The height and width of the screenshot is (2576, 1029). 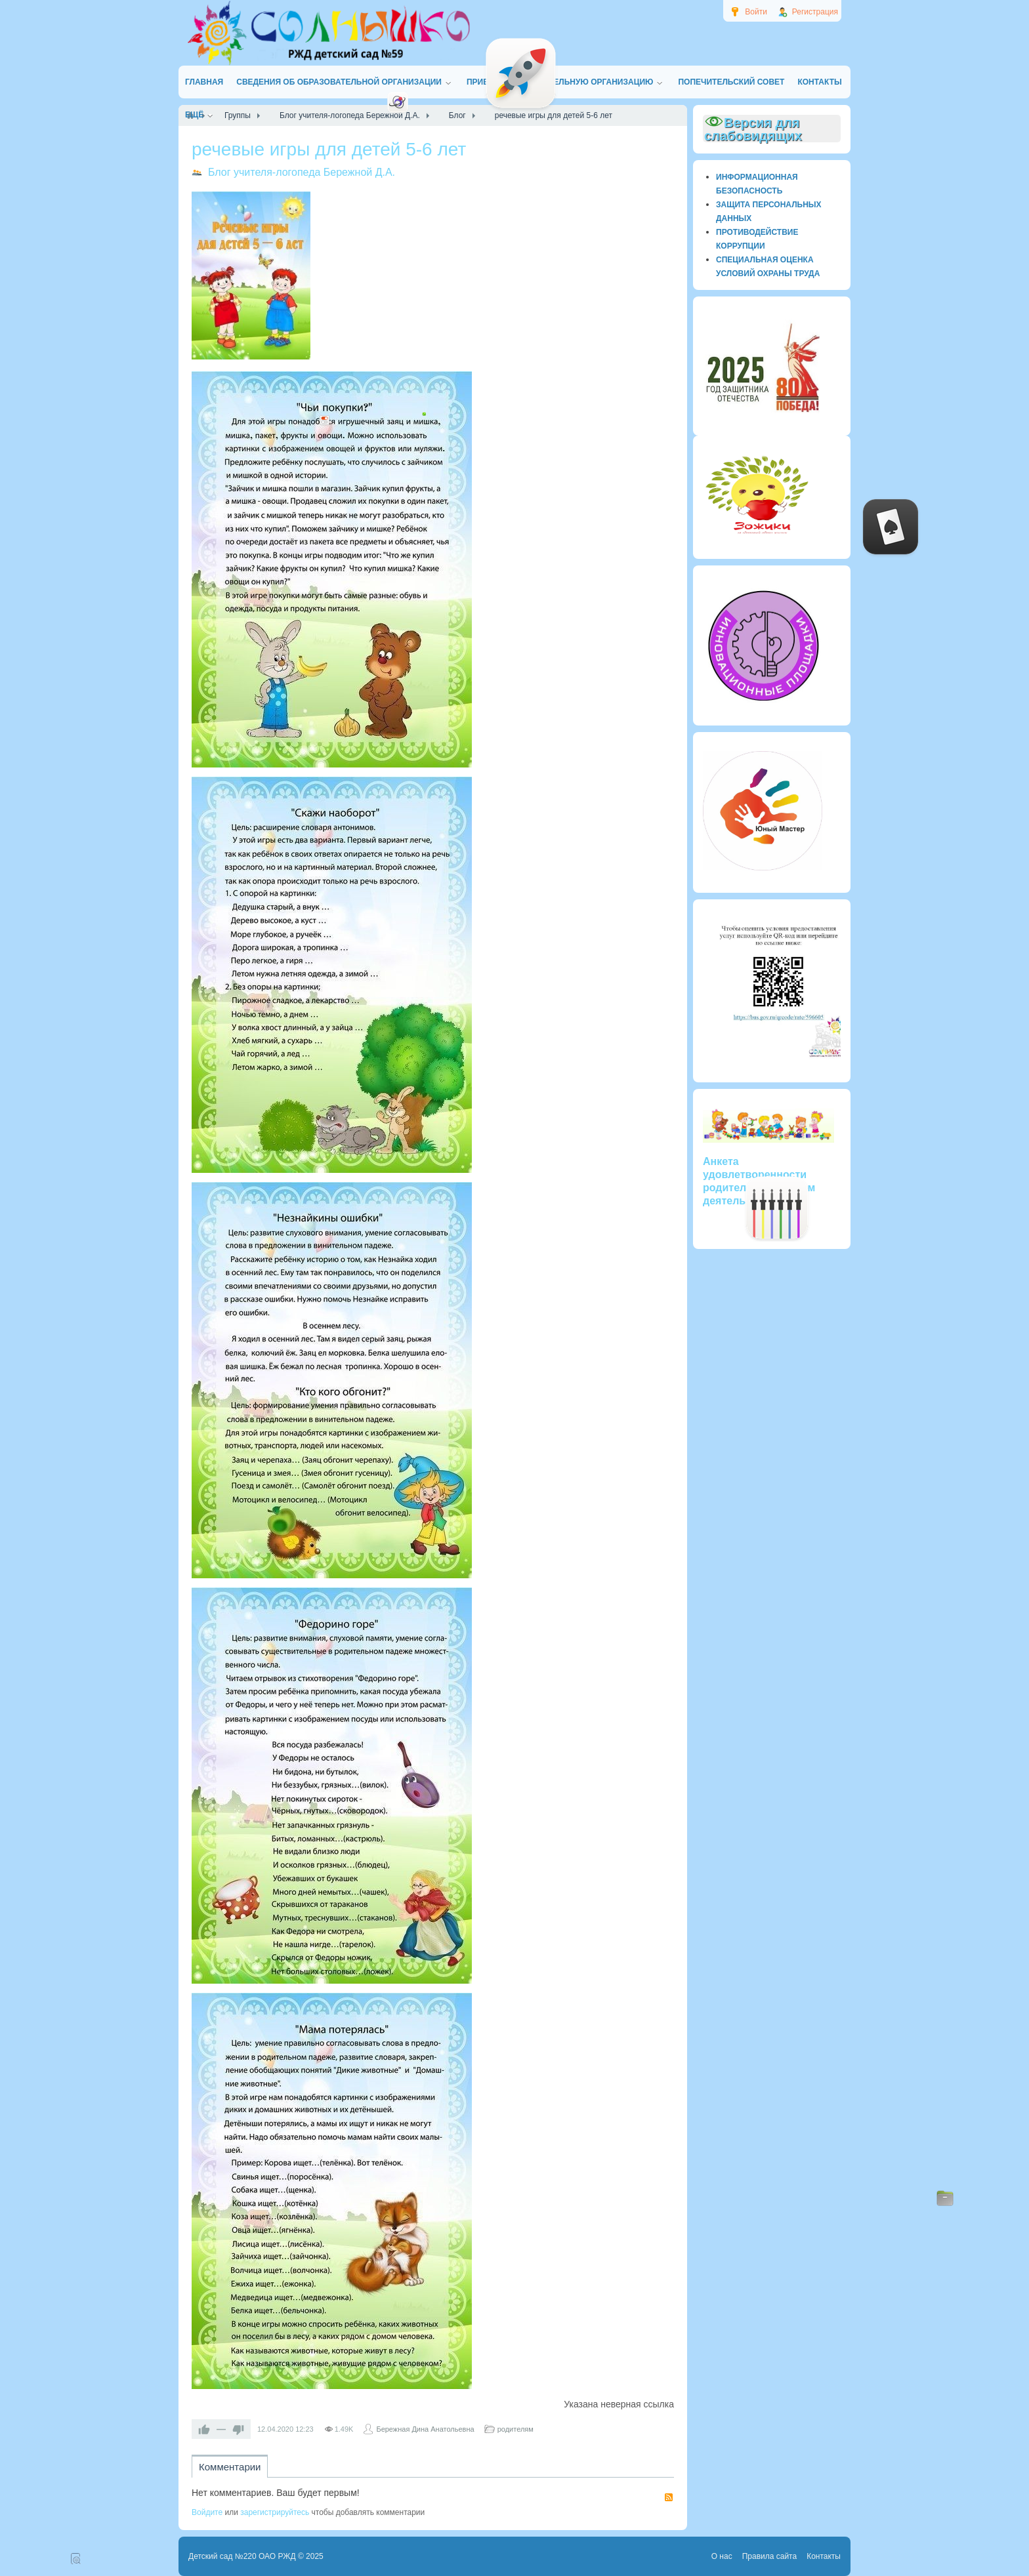 I want to click on open pulseview signal analysis application, so click(x=776, y=1207).